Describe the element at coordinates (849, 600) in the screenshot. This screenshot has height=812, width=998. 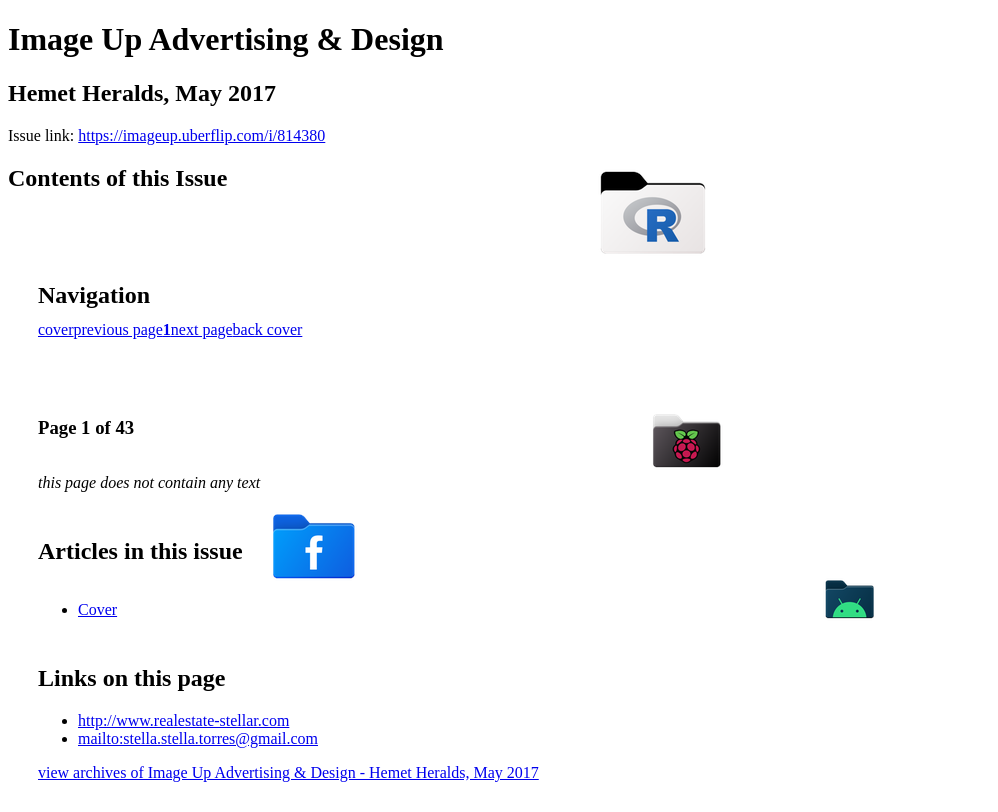
I see `open android files folder` at that location.